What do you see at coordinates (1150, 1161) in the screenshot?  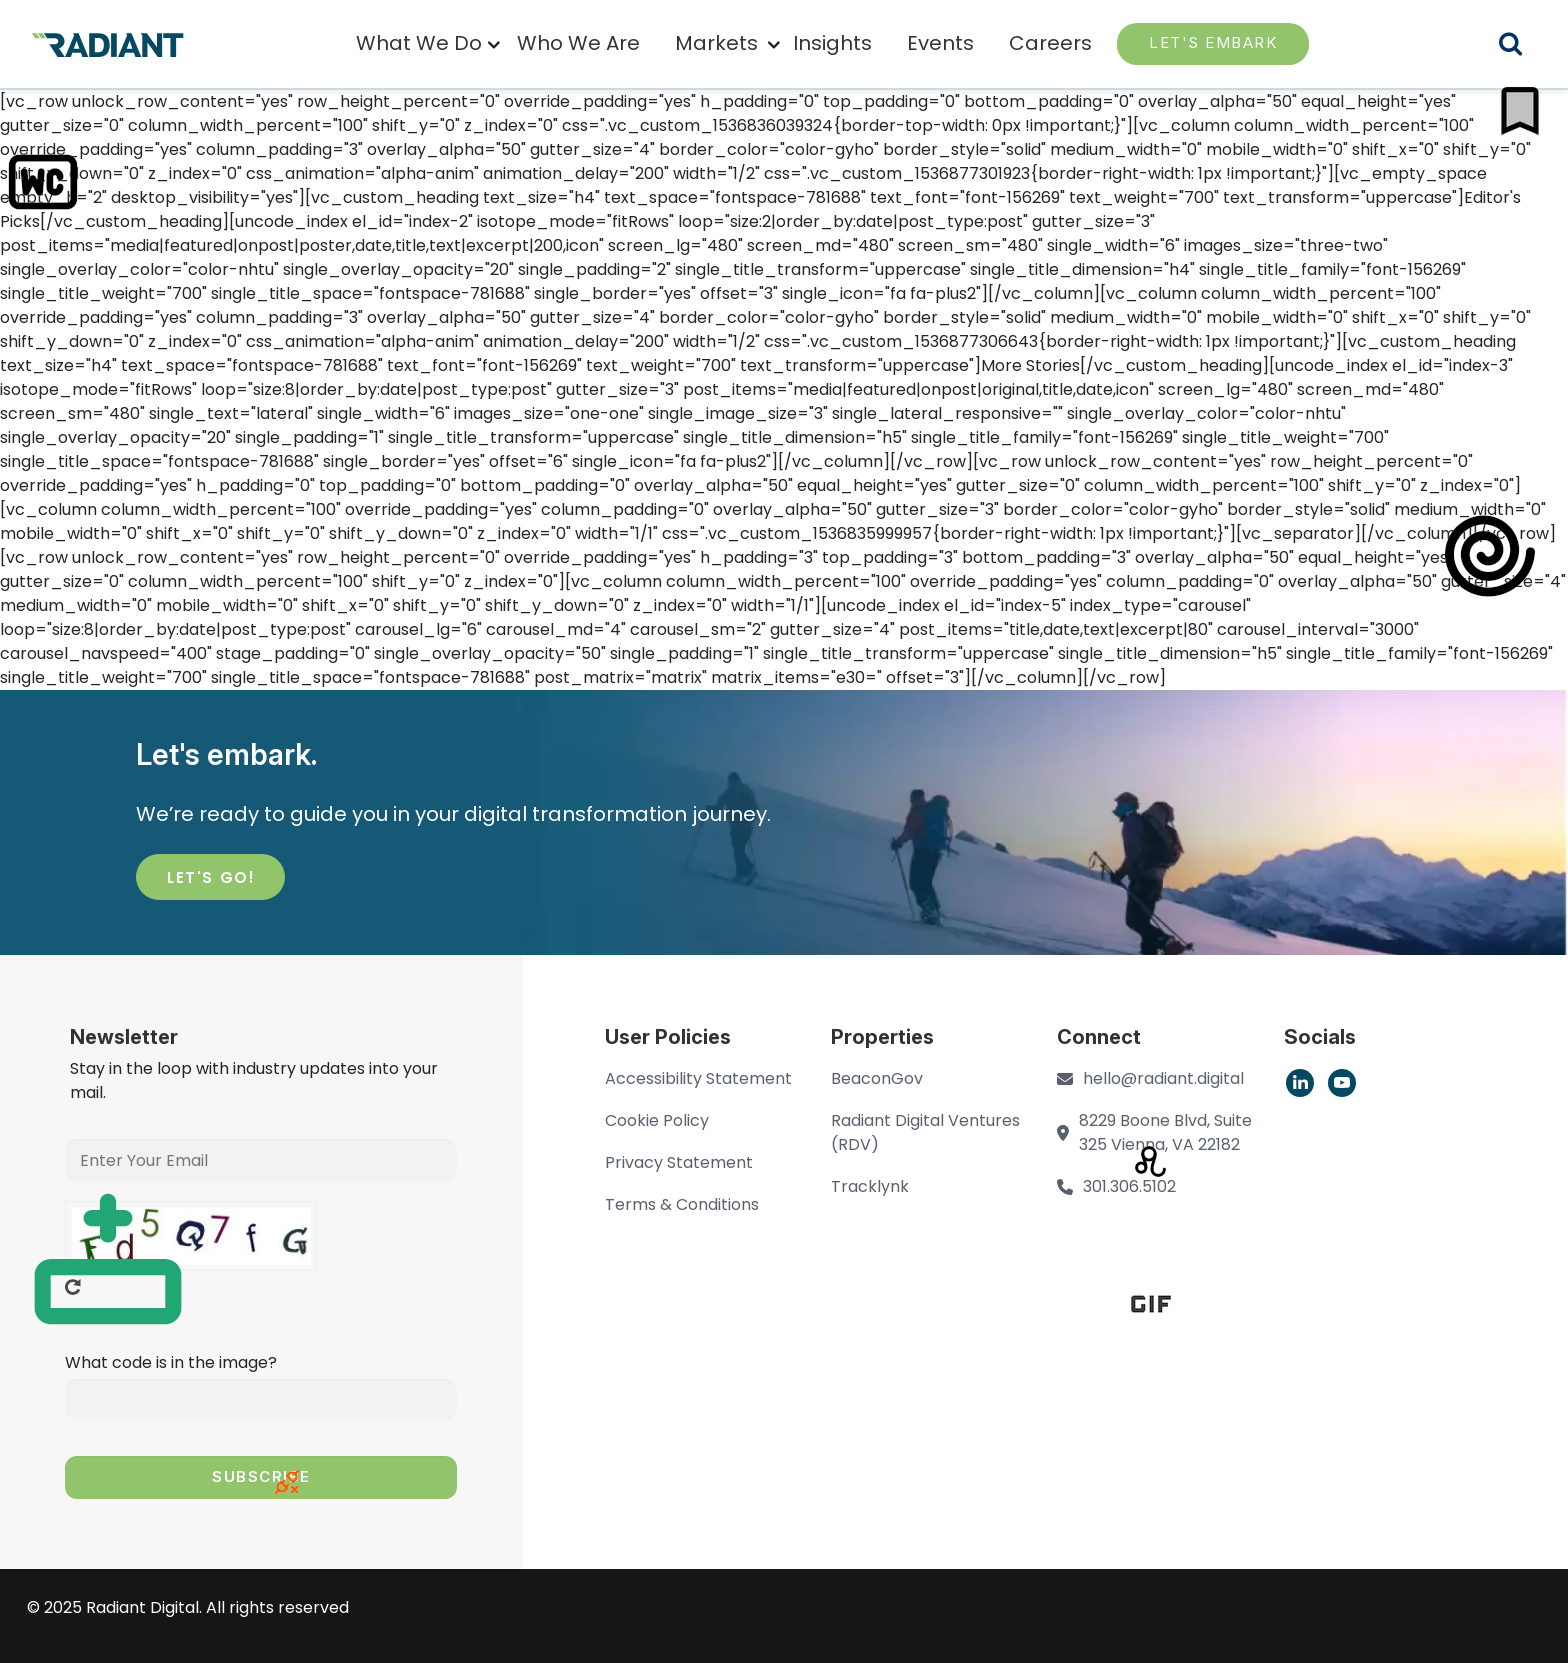 I see `indicates leo zodiac sign` at bounding box center [1150, 1161].